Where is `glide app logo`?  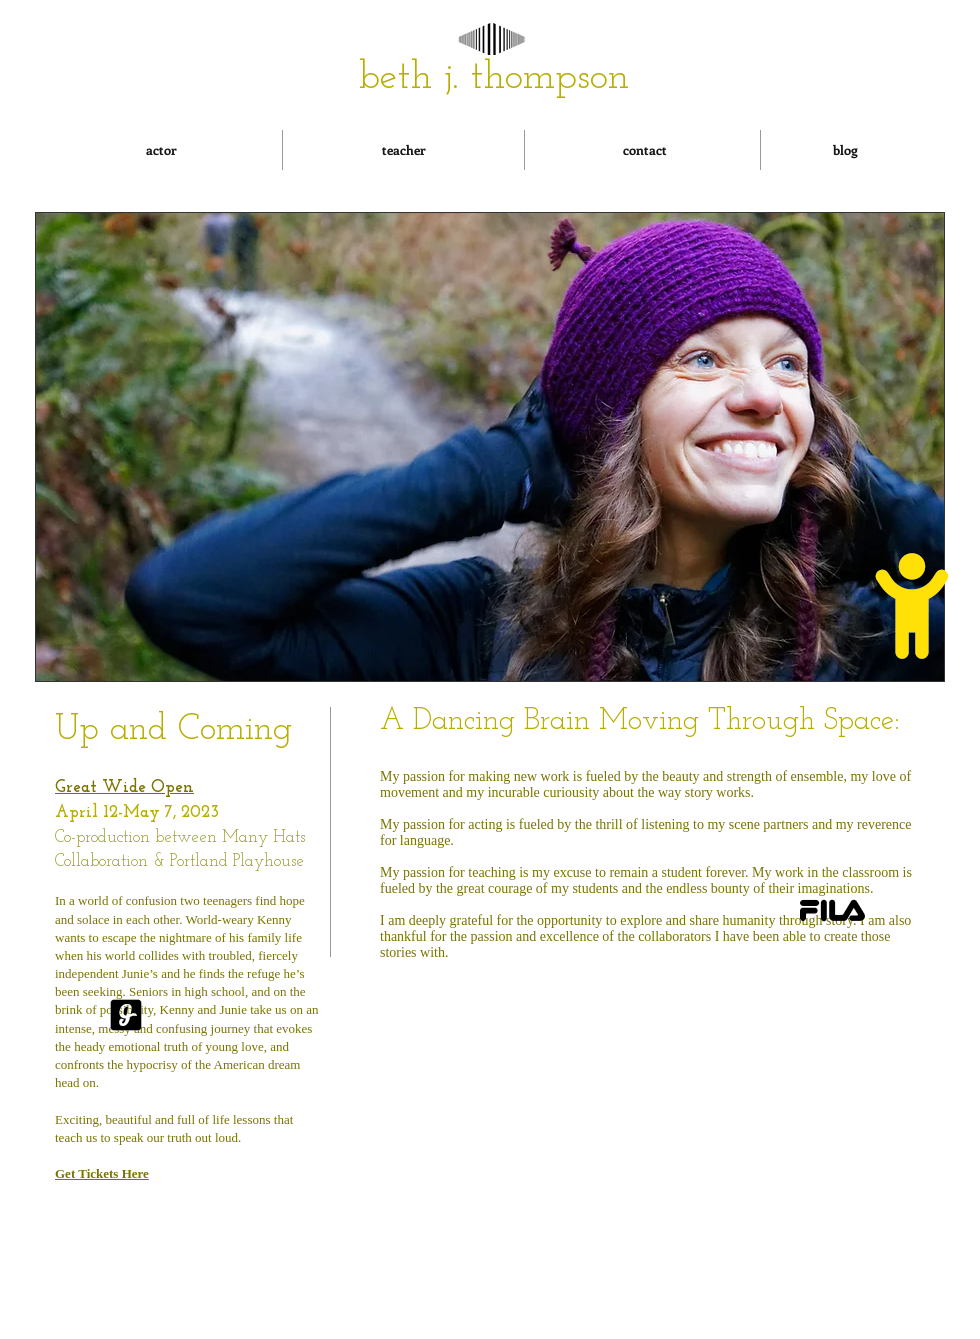
glide app logo is located at coordinates (126, 1015).